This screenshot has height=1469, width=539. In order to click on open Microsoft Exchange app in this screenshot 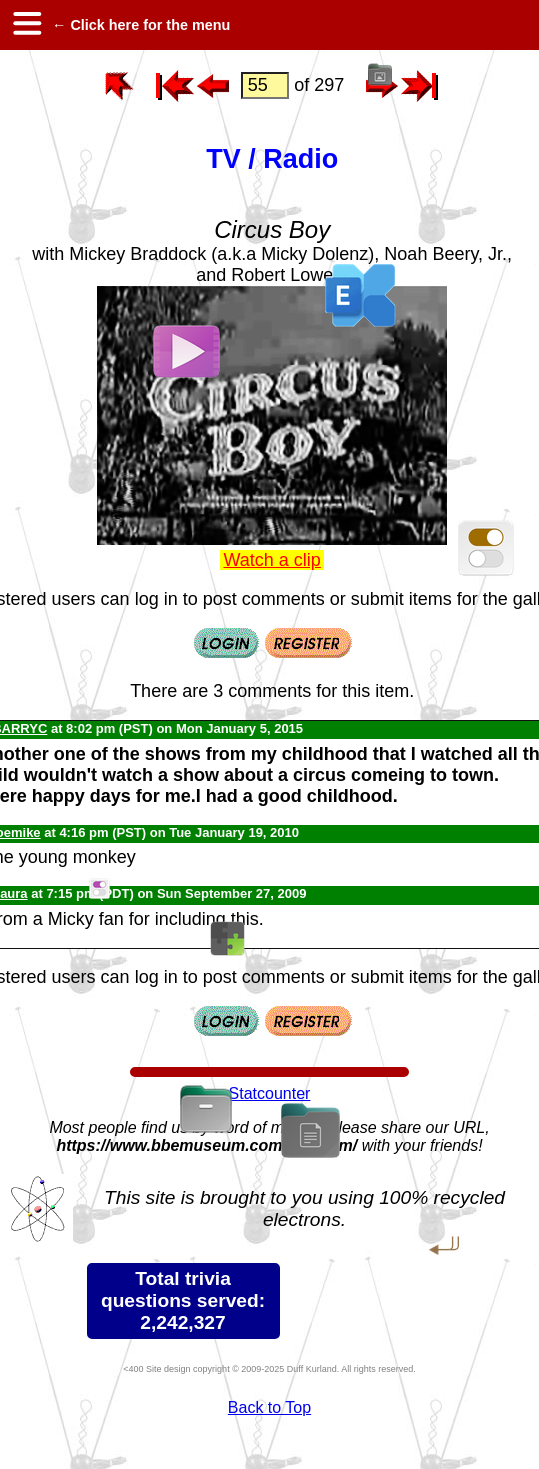, I will do `click(360, 295)`.